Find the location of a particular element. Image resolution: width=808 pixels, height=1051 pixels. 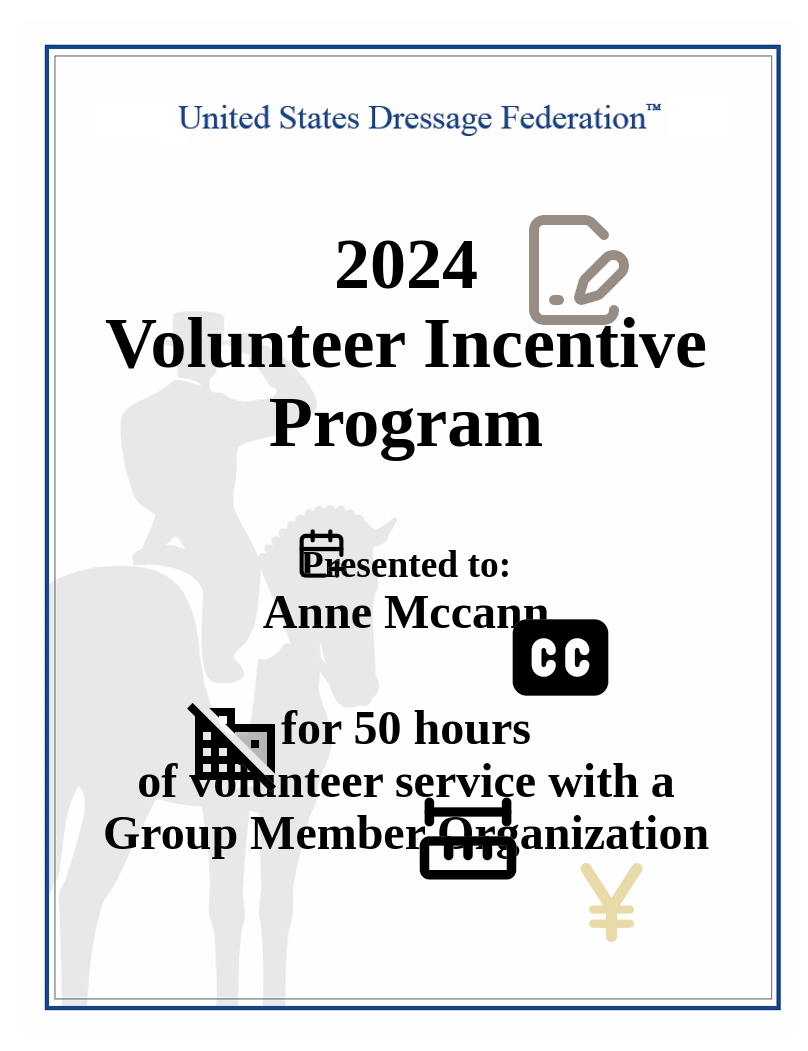

view prices in japanese yen is located at coordinates (611, 902).